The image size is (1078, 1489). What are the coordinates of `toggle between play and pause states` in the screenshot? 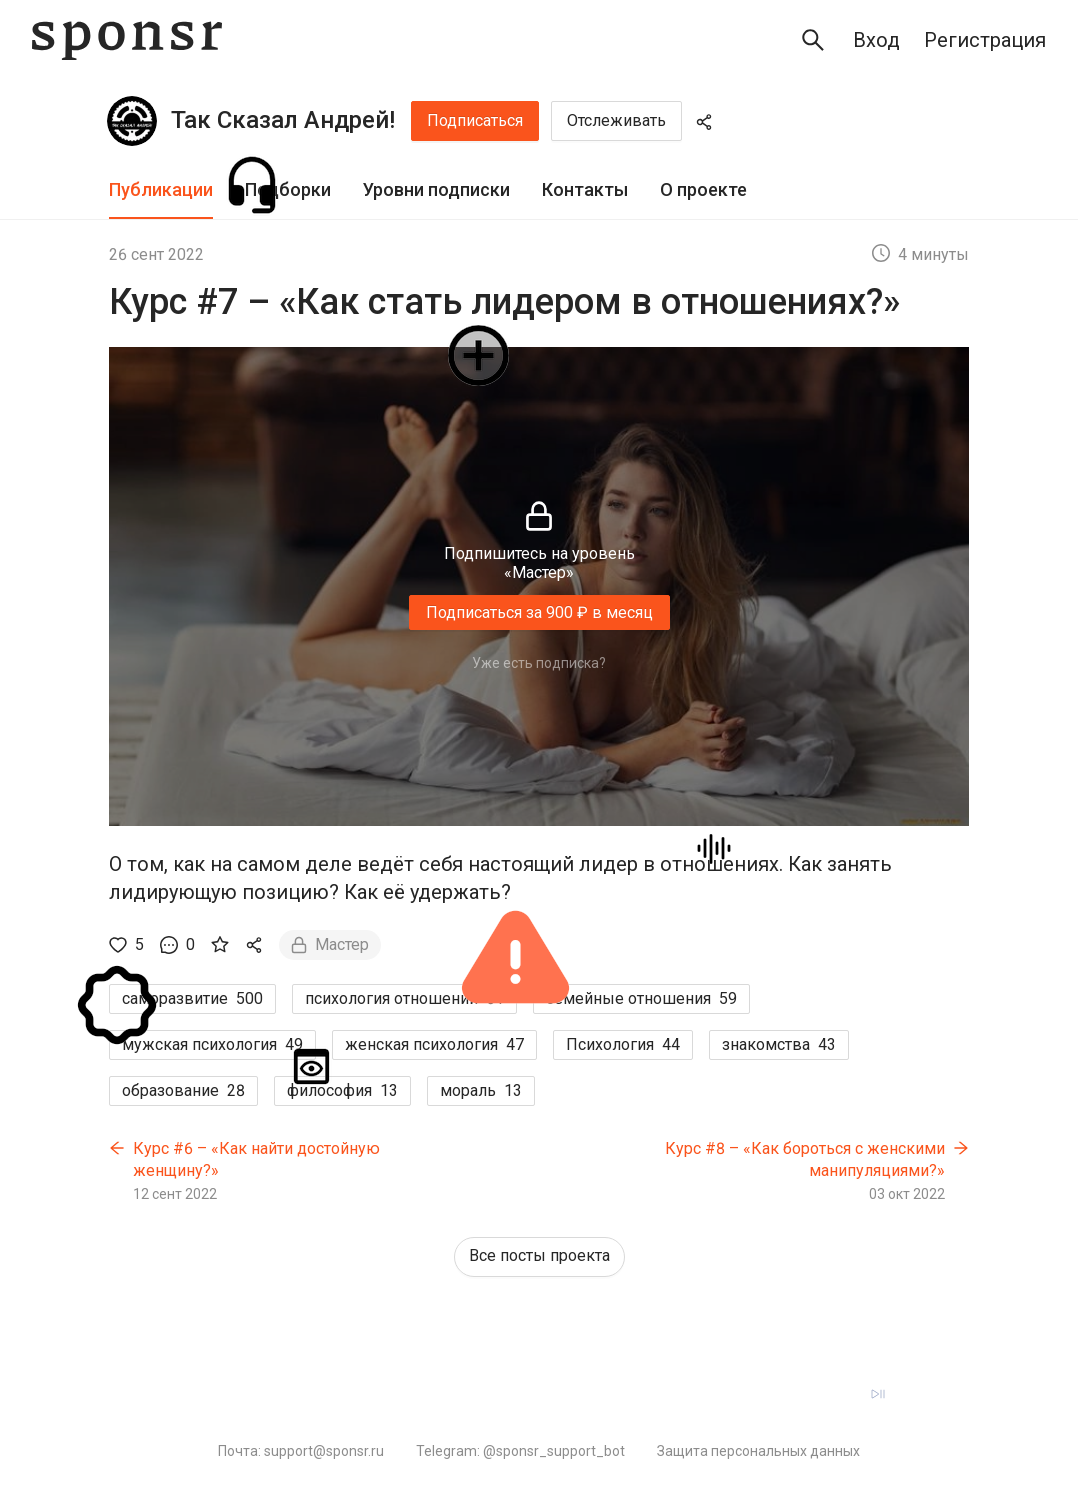 It's located at (878, 1394).